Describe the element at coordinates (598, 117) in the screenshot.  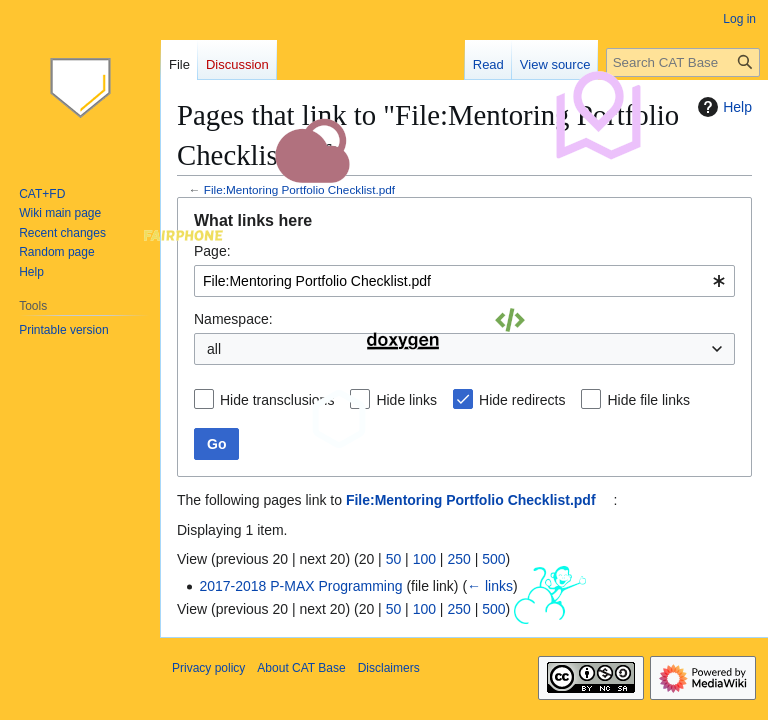
I see `view map directions or navigation` at that location.